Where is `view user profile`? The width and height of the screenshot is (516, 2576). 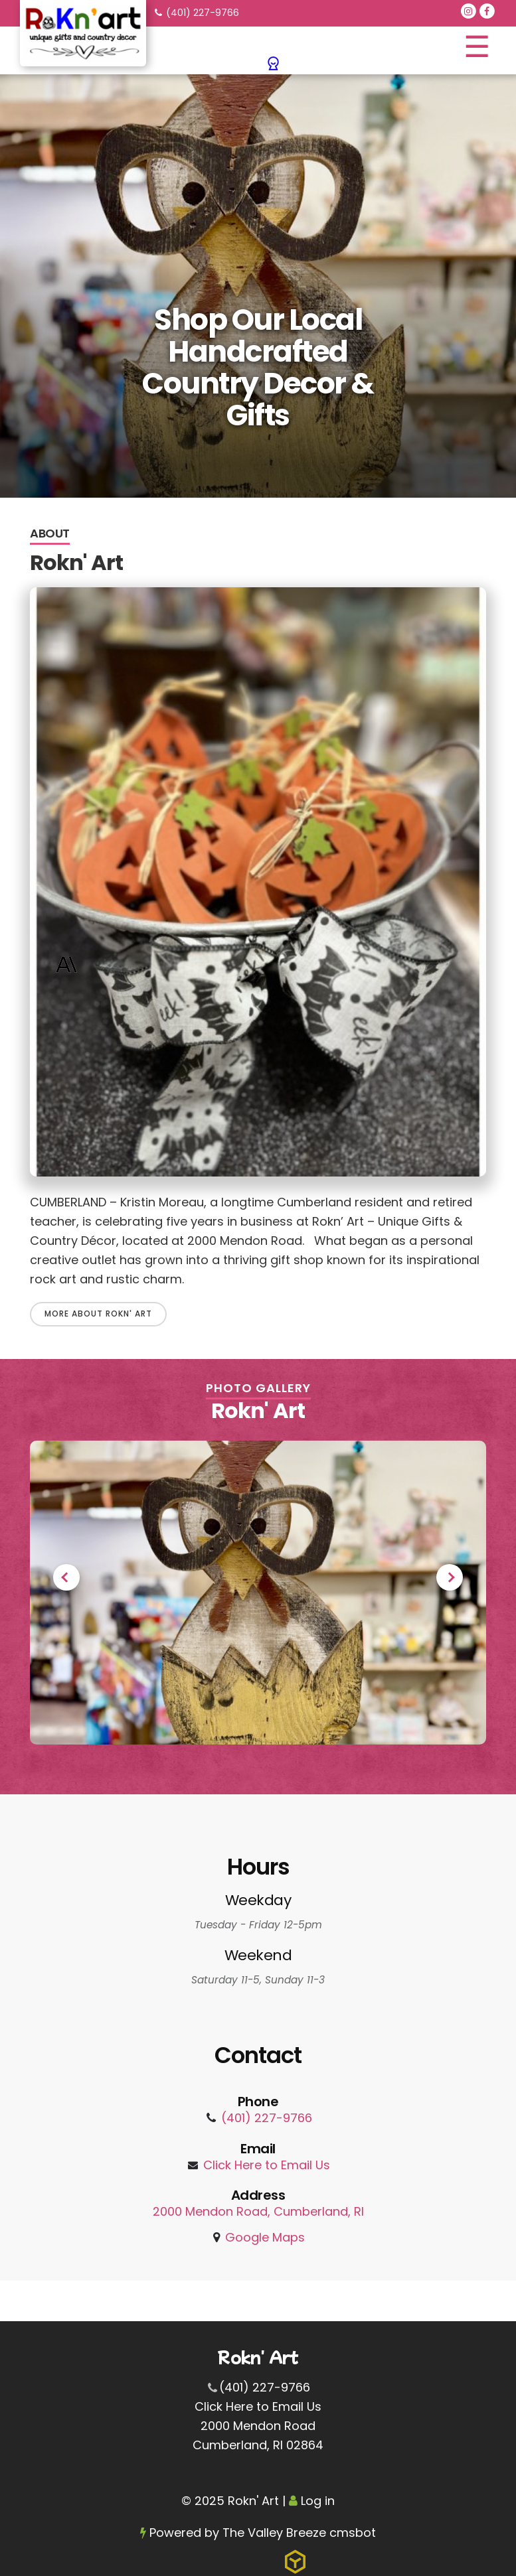
view user profile is located at coordinates (273, 63).